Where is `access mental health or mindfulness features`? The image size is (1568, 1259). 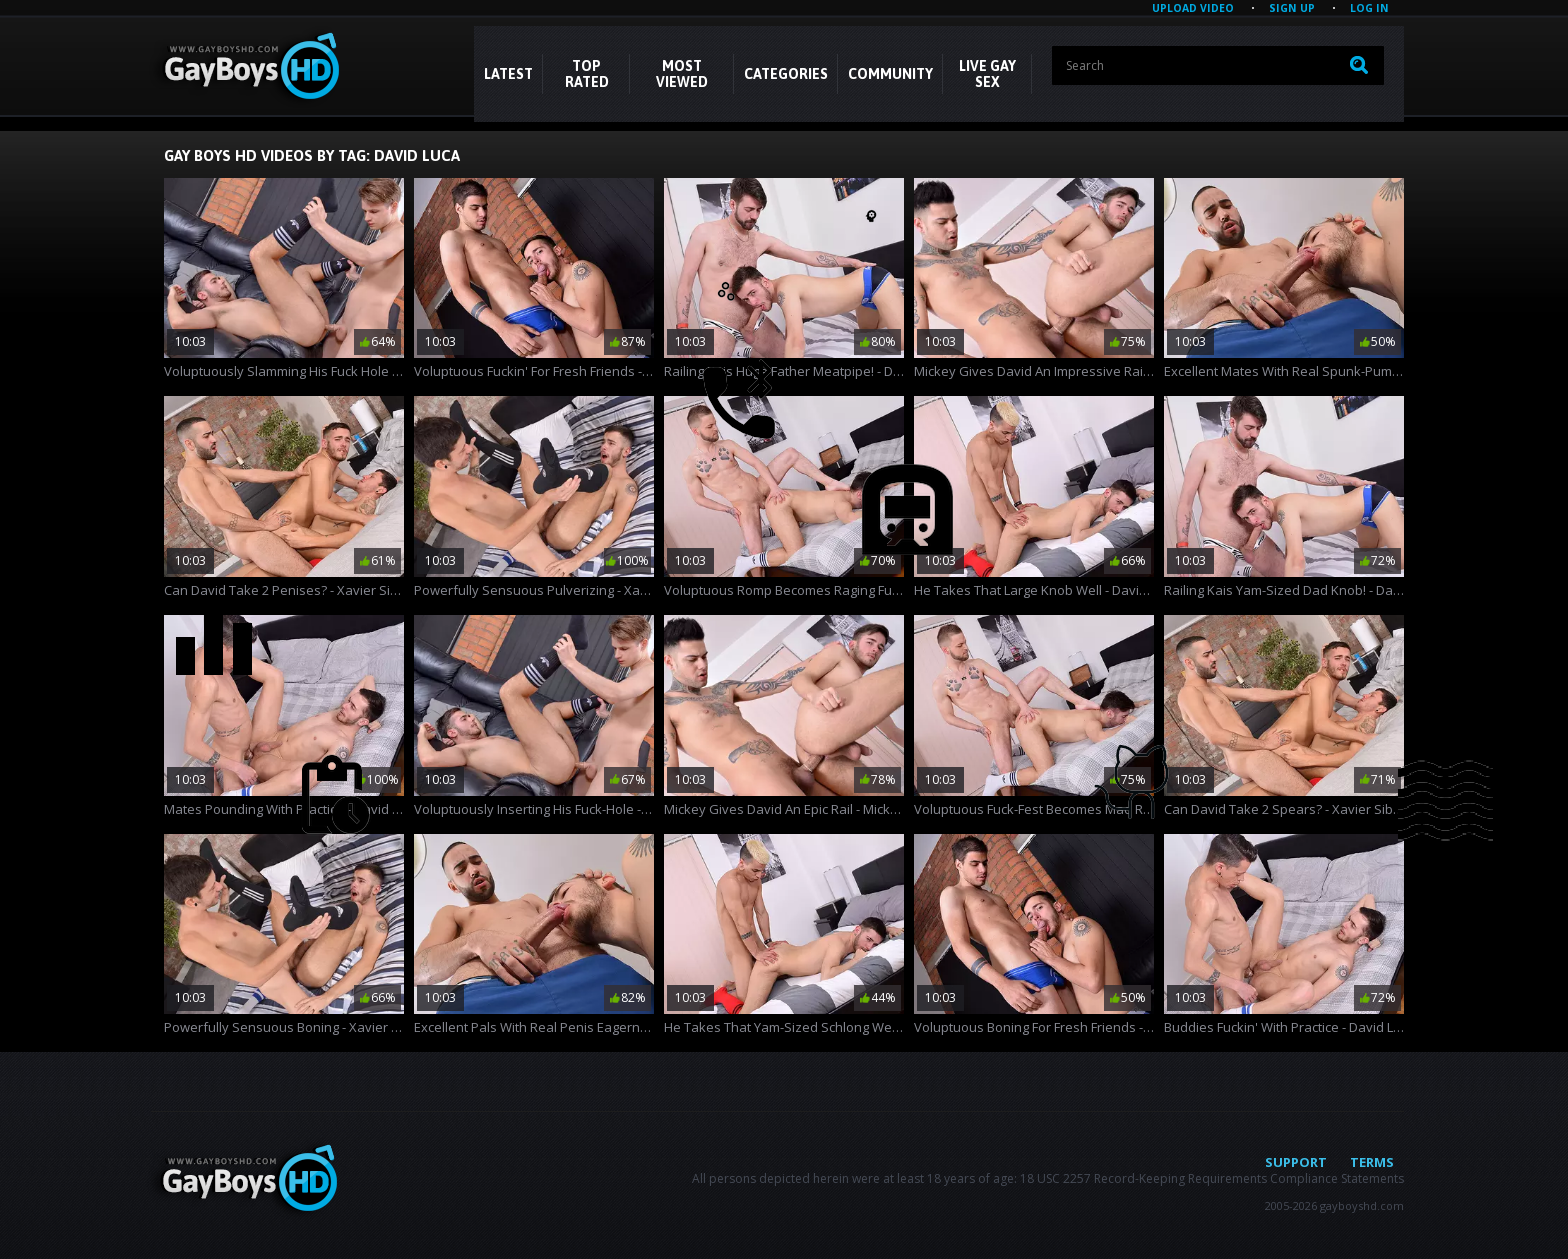 access mental health or mindfulness features is located at coordinates (871, 216).